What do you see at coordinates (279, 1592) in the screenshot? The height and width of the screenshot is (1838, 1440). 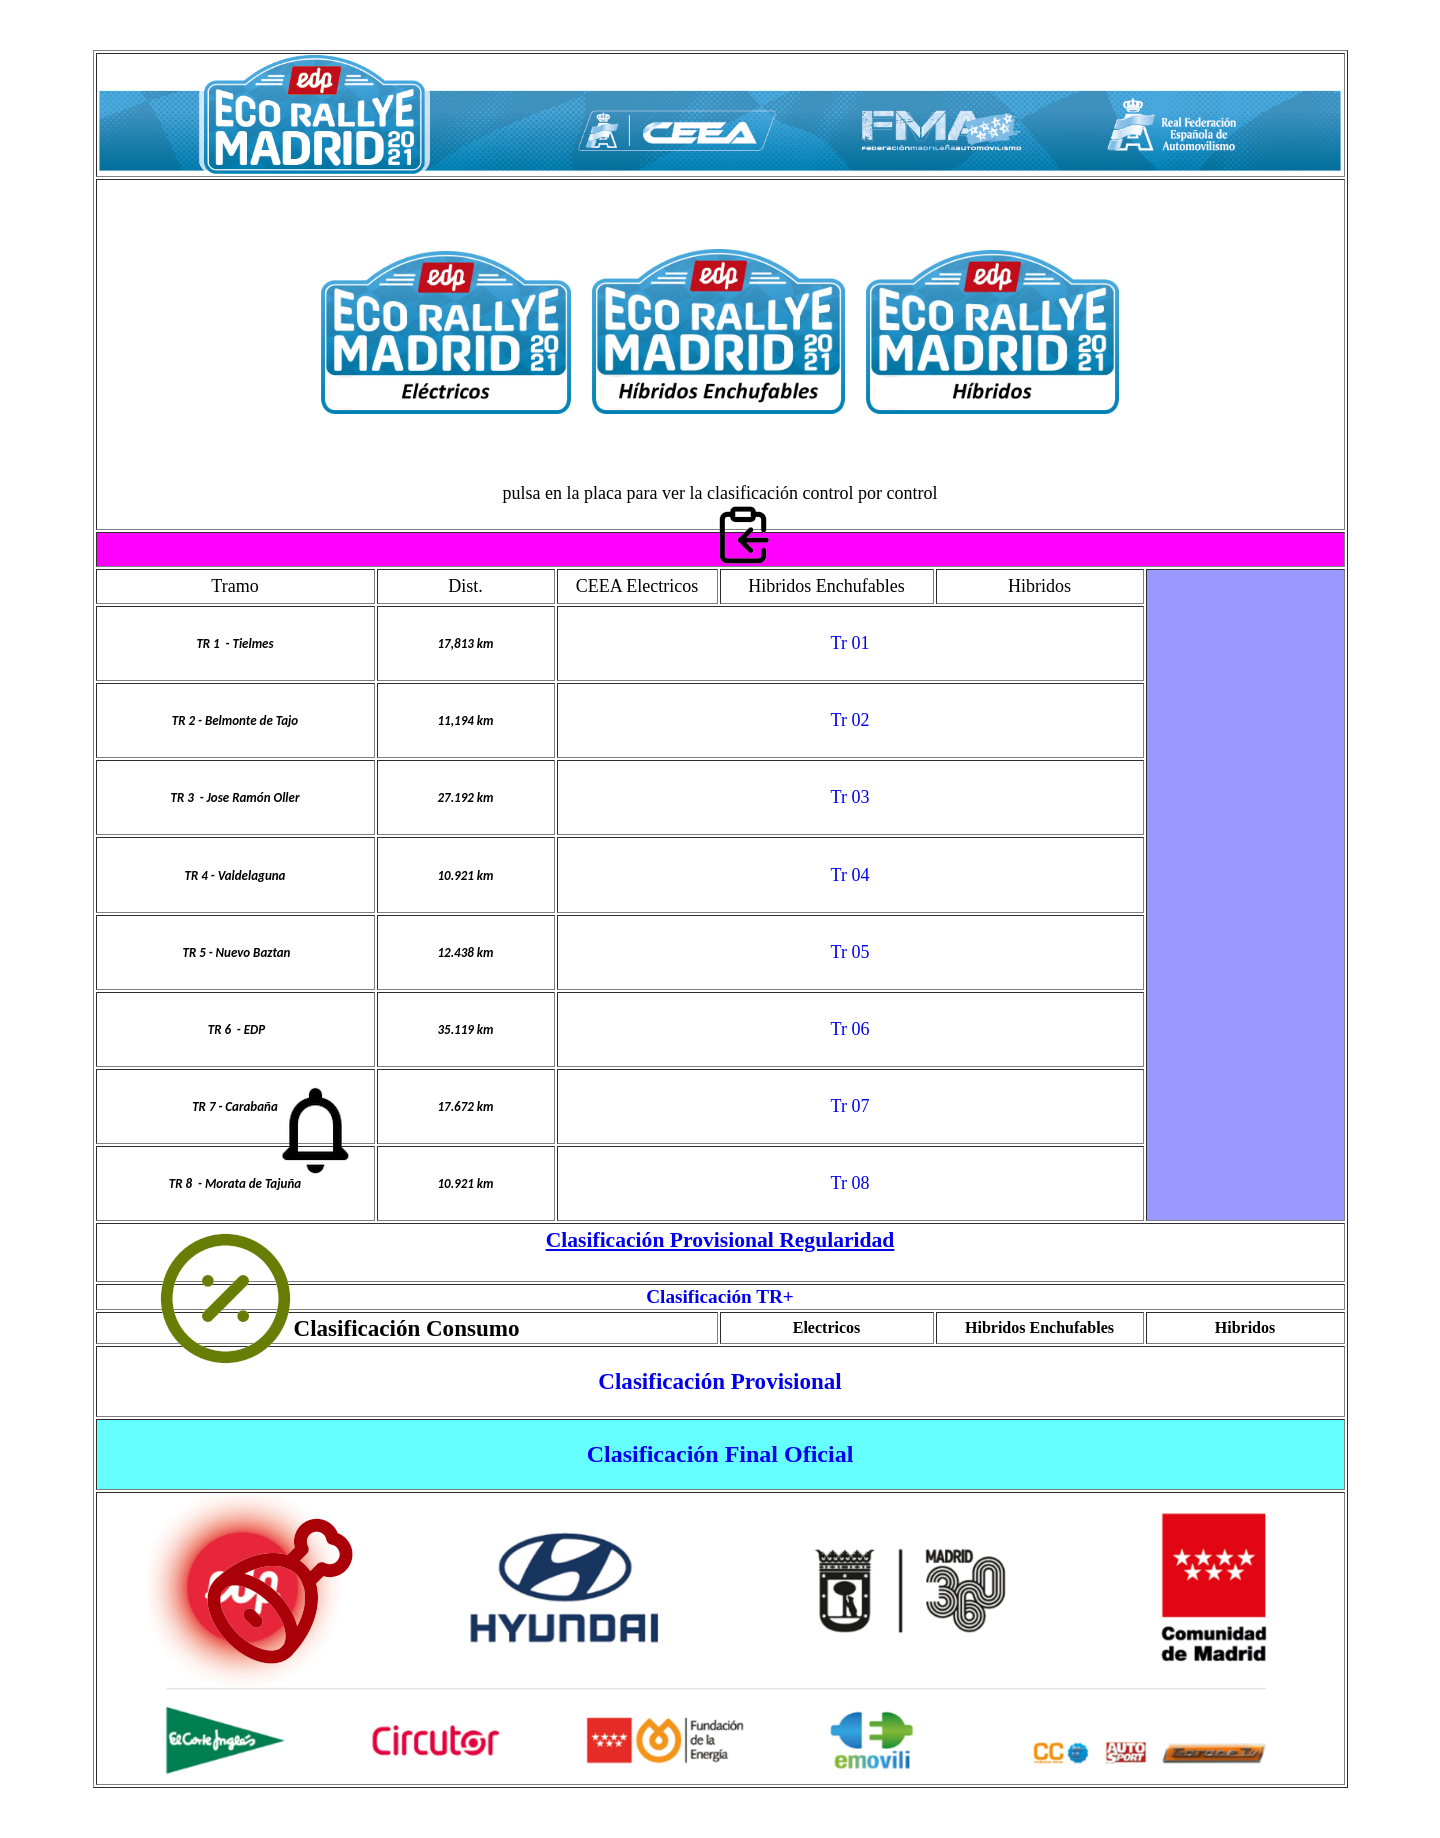 I see `food or dining category` at bounding box center [279, 1592].